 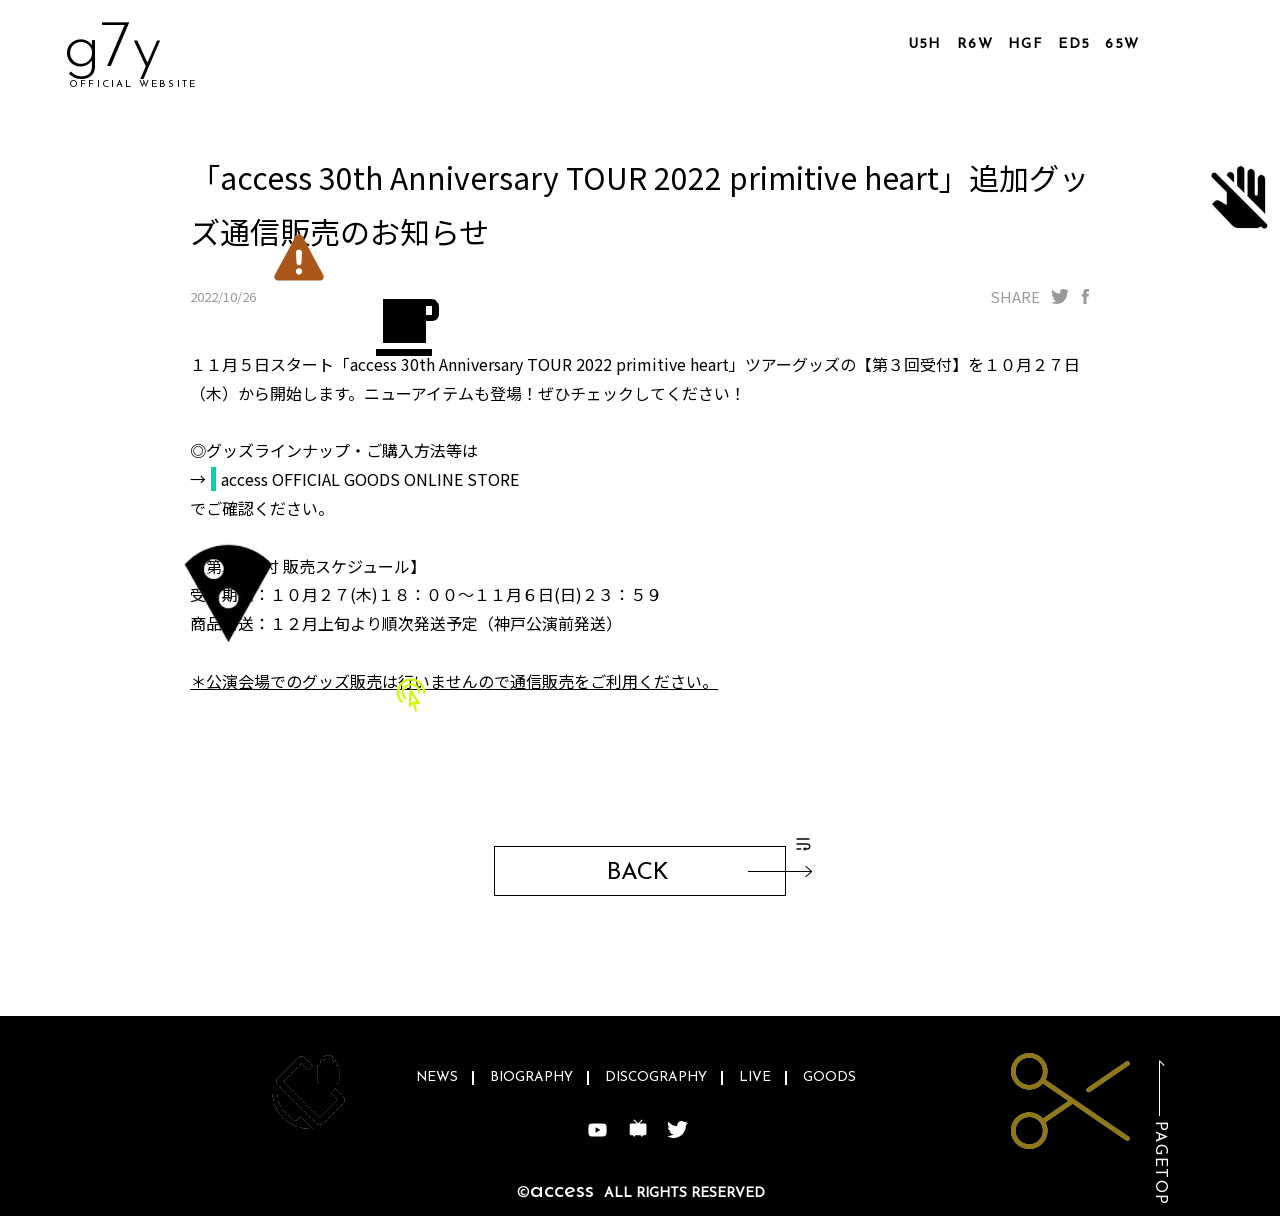 I want to click on cut selected content, so click(x=1068, y=1101).